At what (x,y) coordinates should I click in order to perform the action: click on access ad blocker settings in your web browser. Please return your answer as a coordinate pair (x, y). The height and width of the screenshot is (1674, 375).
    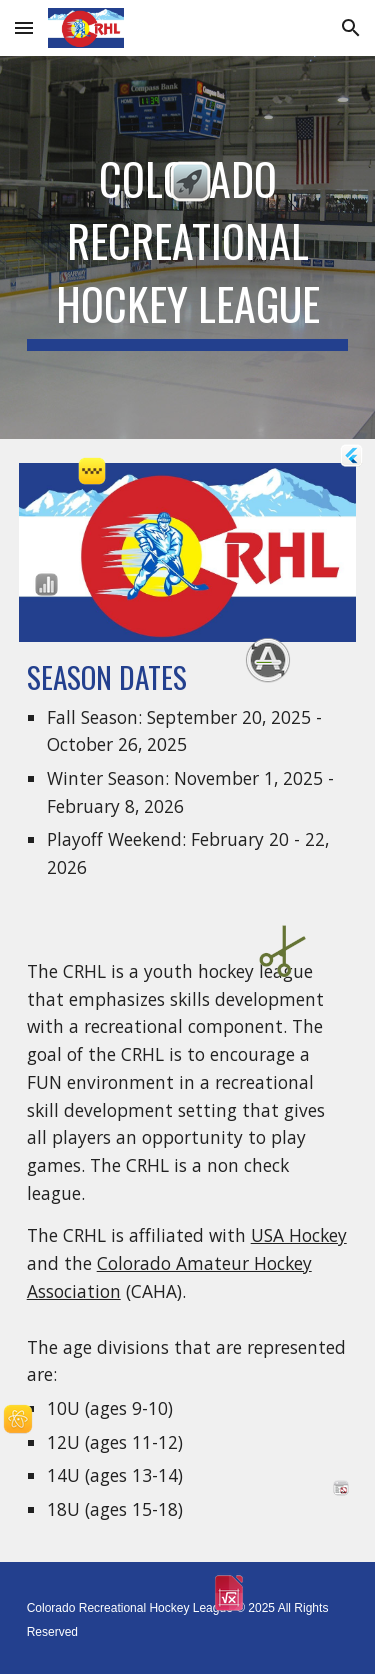
    Looking at the image, I should click on (341, 1488).